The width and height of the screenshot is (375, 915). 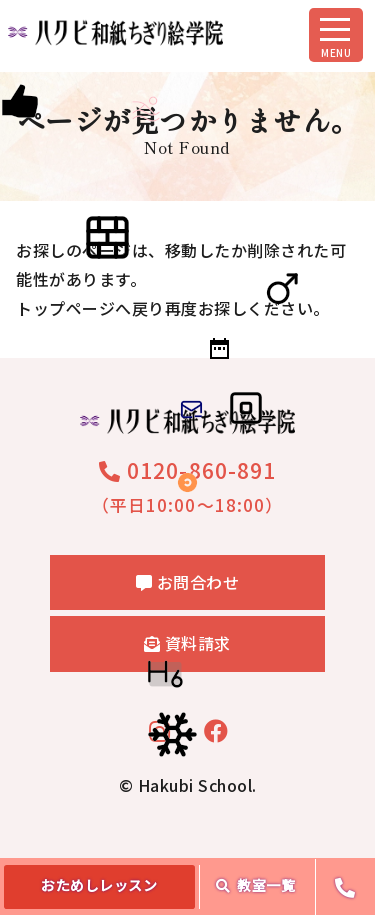 I want to click on format text as heading level 6, so click(x=163, y=673).